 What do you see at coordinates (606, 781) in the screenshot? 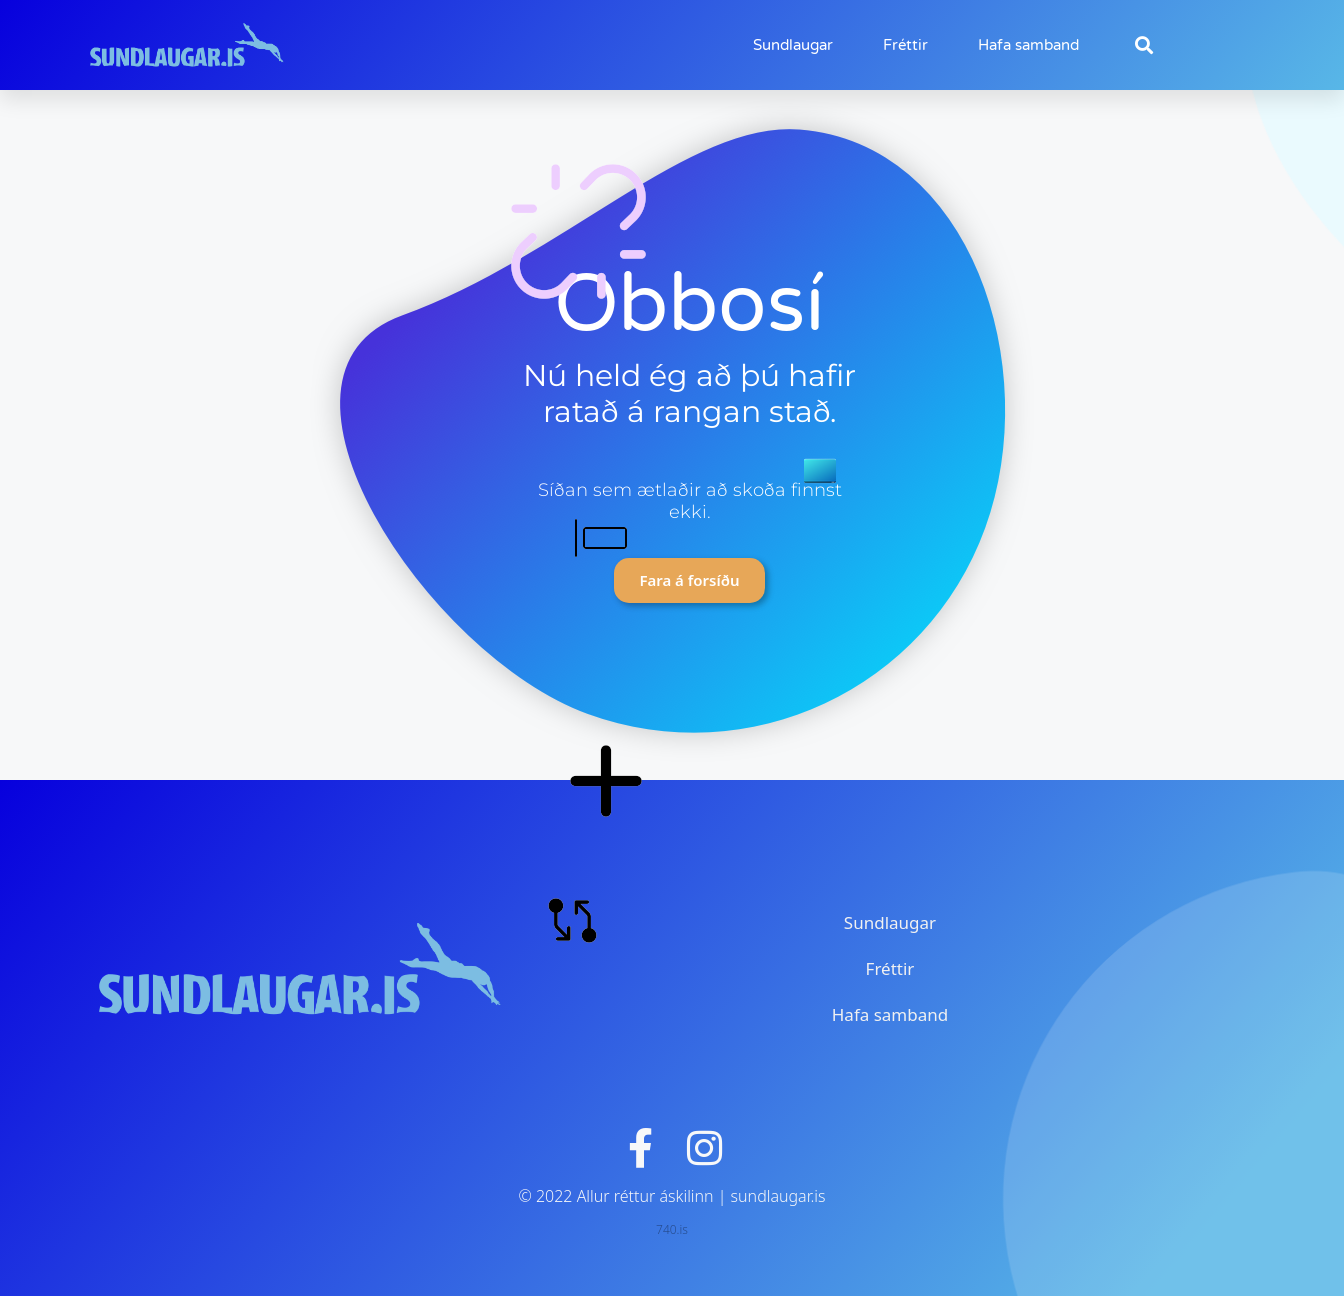
I see `add a new item` at bounding box center [606, 781].